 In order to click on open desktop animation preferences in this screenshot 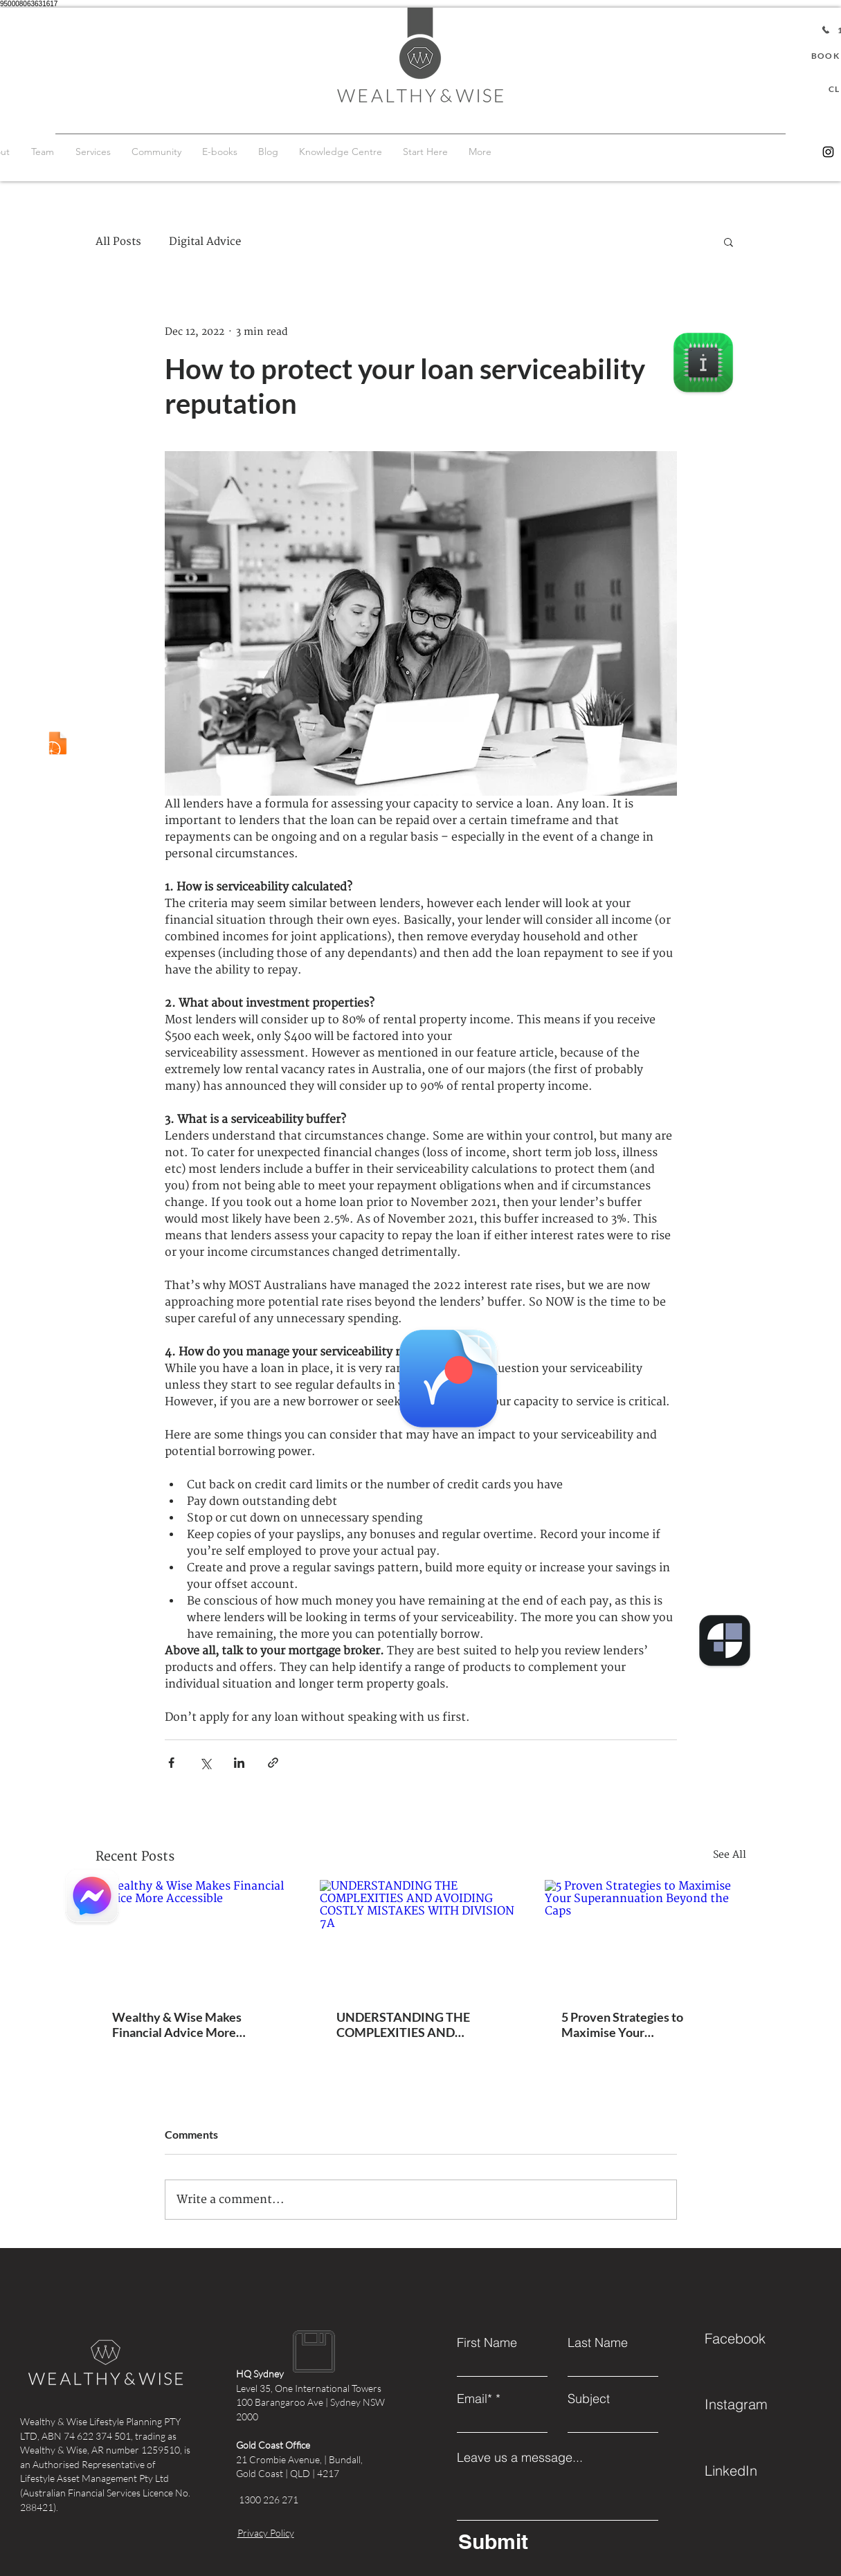, I will do `click(448, 1378)`.